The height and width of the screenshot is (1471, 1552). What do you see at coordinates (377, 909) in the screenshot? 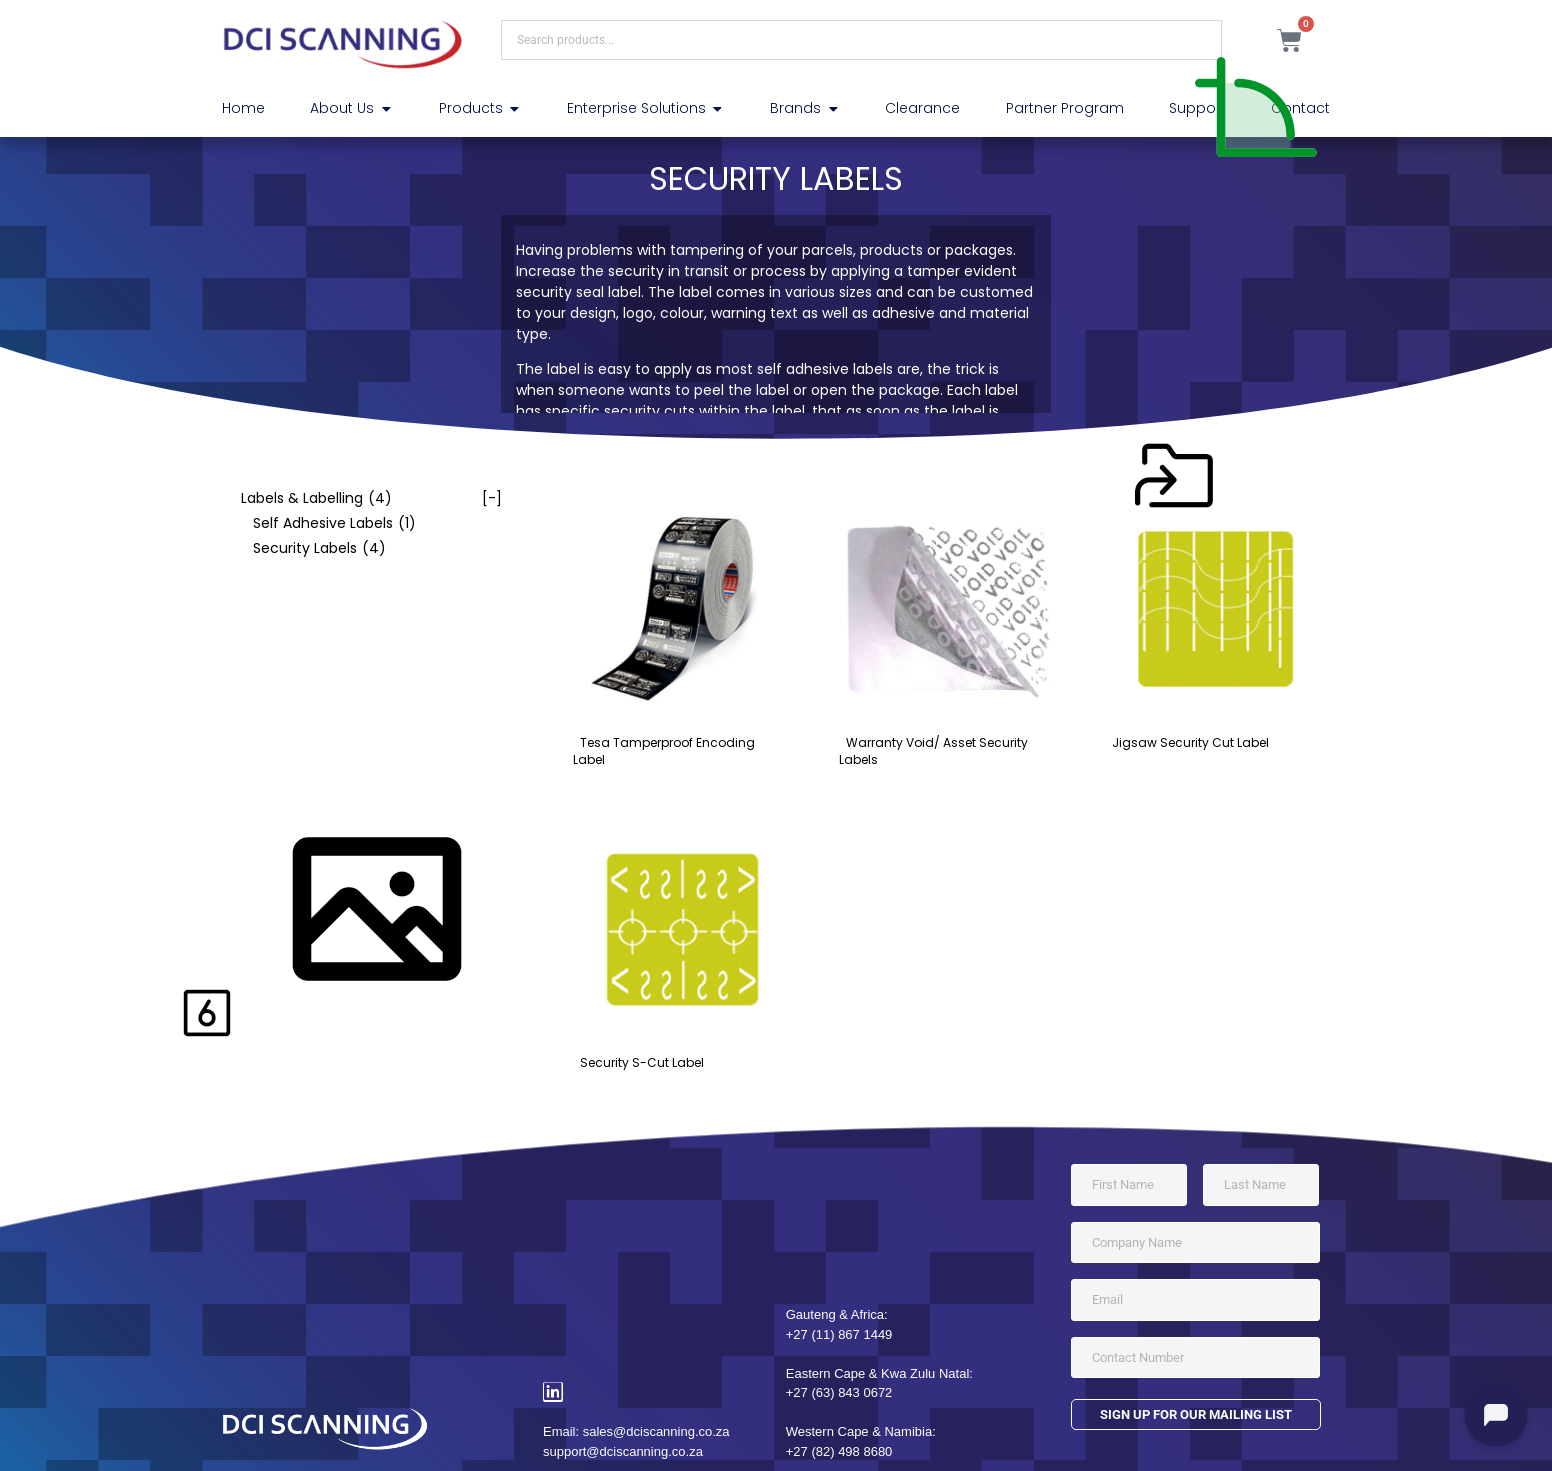
I see `view or open an image file` at bounding box center [377, 909].